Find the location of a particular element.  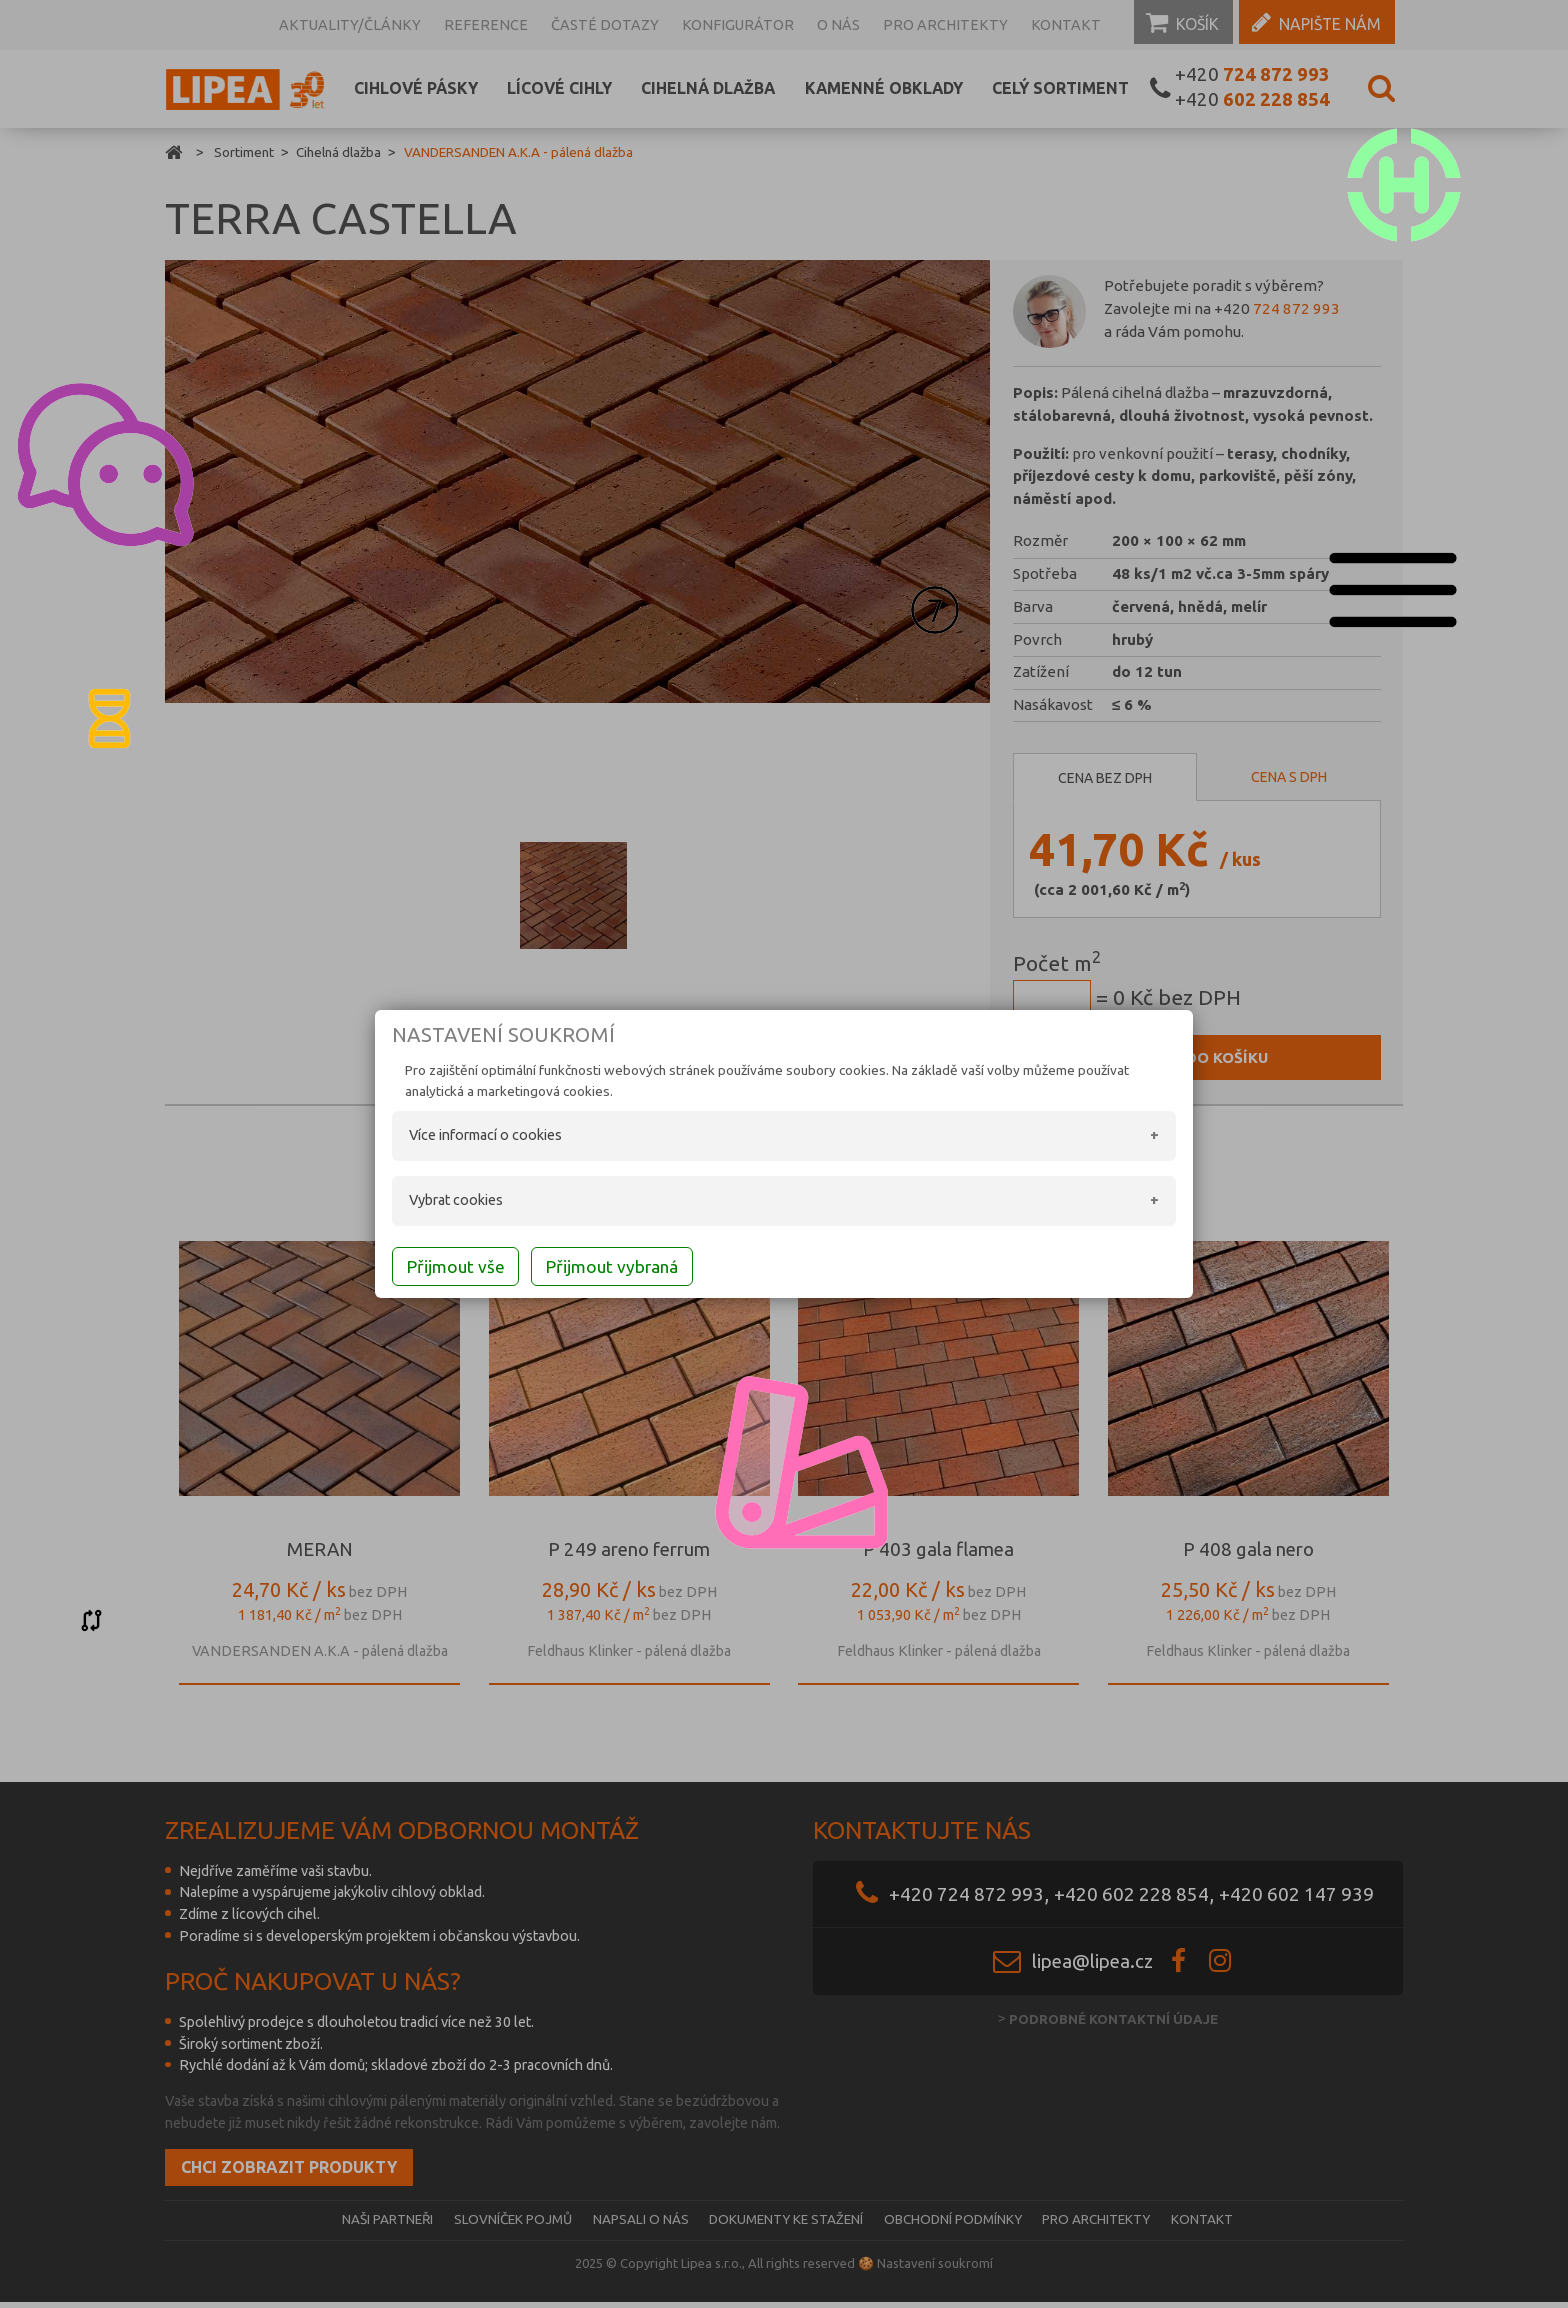

indicates step 7 in a numbered sequence or process is located at coordinates (935, 610).